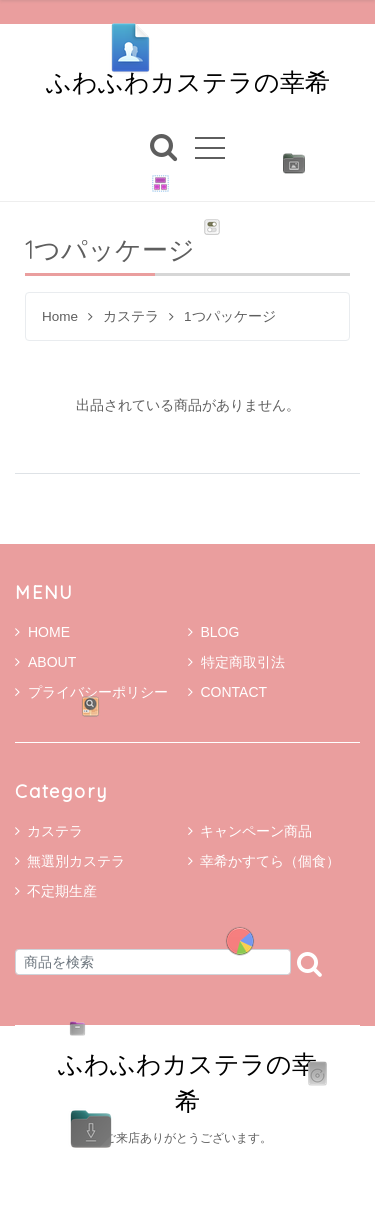  I want to click on open your pictures folder, so click(294, 163).